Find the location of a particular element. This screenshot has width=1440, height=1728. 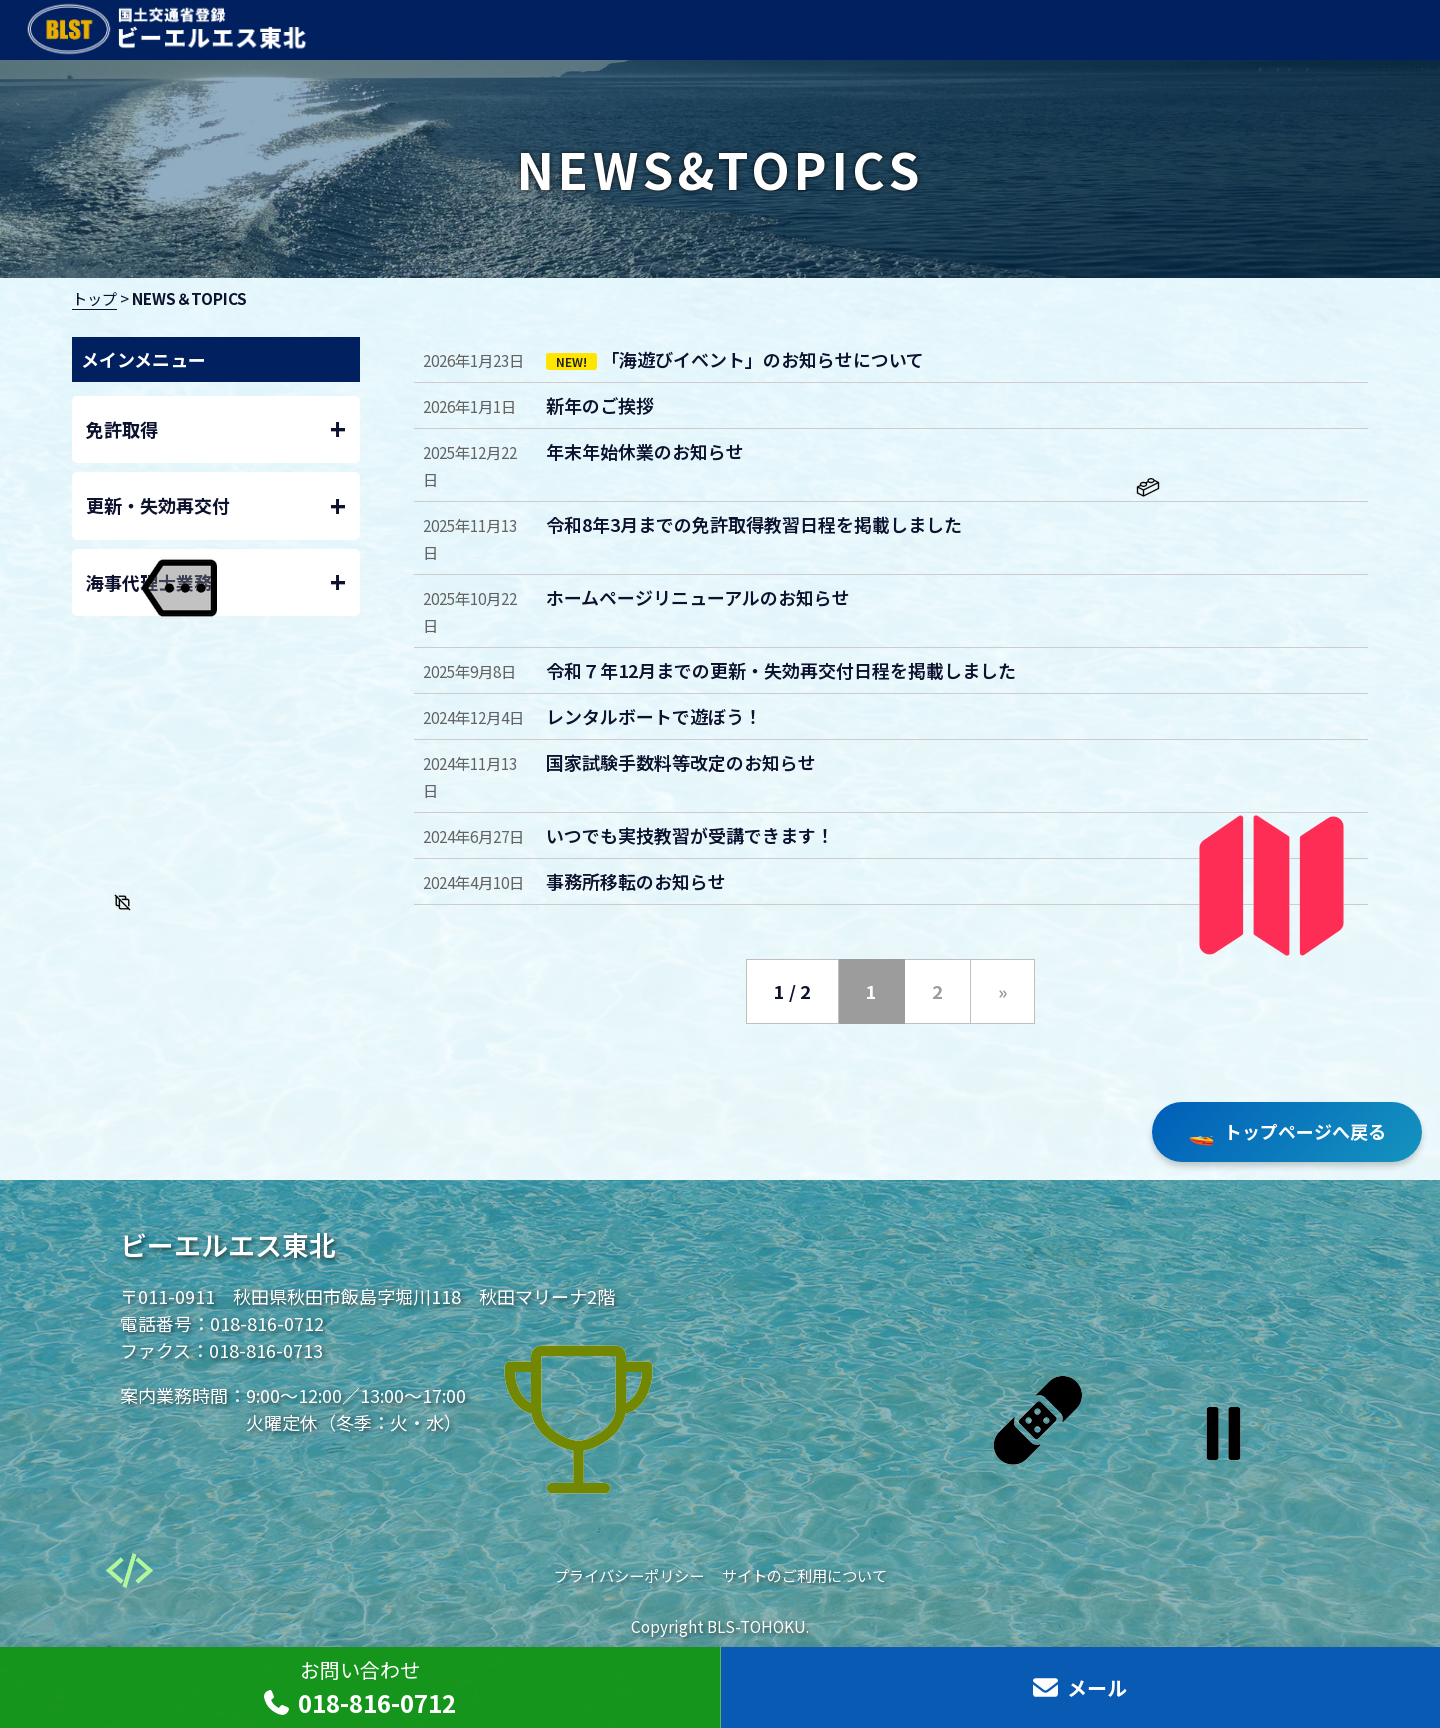

access first aid or medical help is located at coordinates (1037, 1420).